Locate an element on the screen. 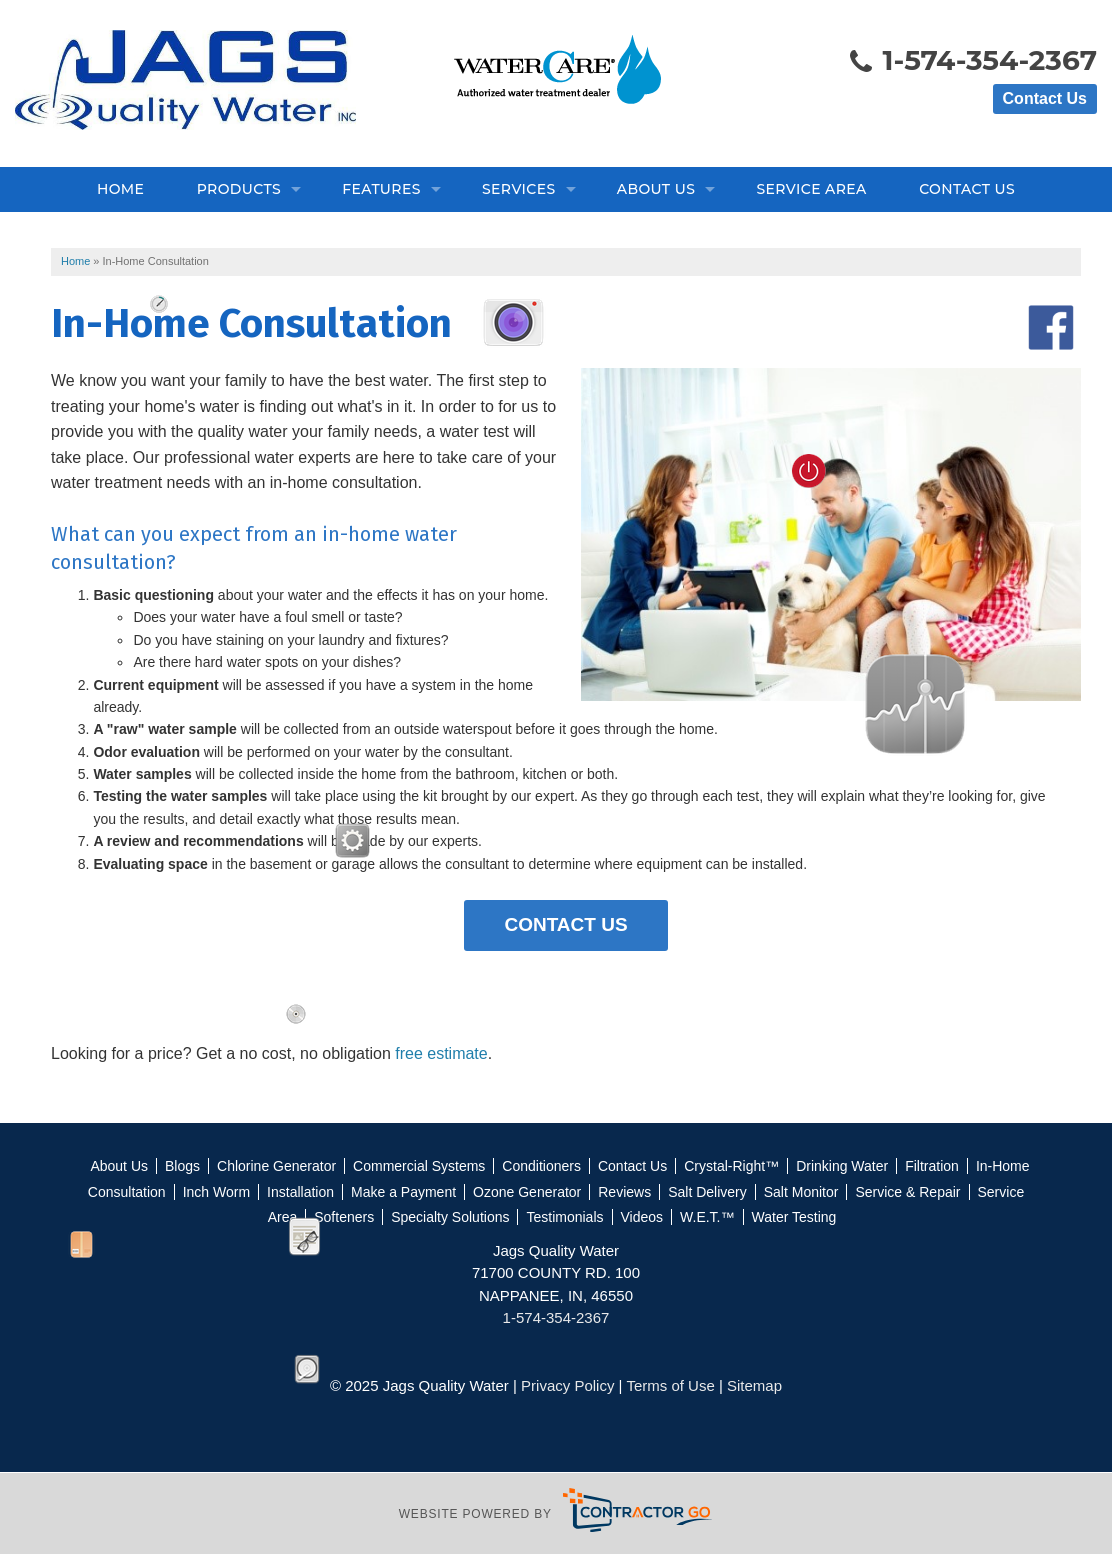  indicates a CD-R or recordable disc drive is located at coordinates (296, 1014).